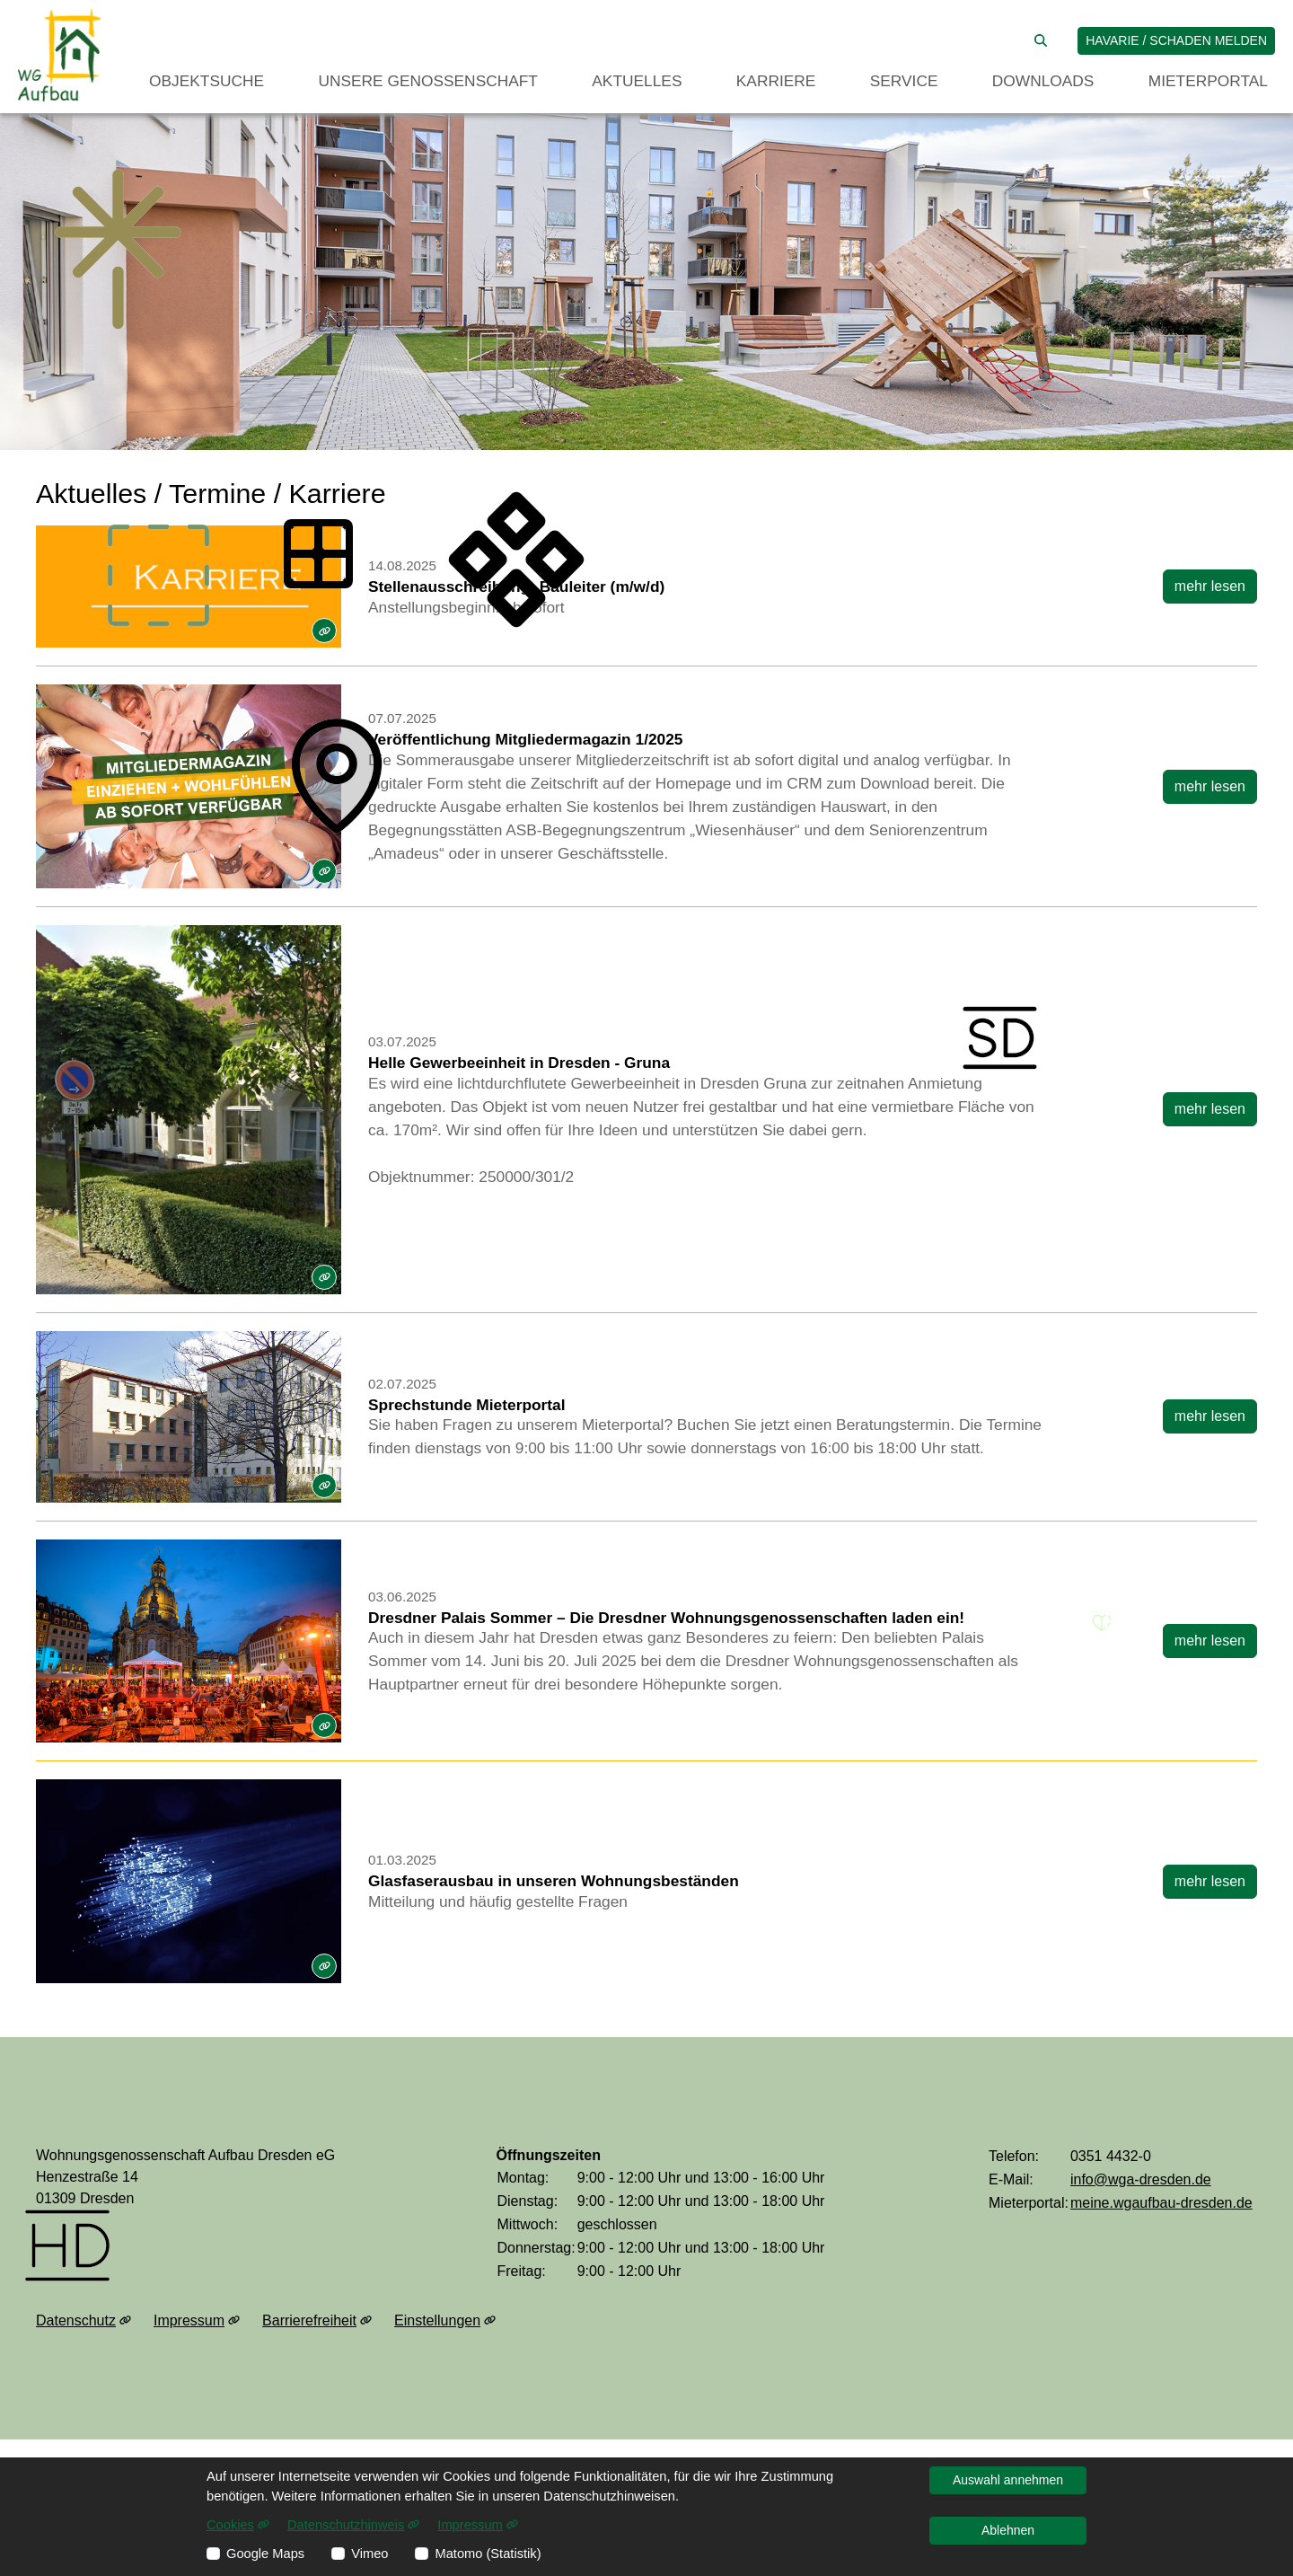 Image resolution: width=1293 pixels, height=2576 pixels. Describe the element at coordinates (1102, 1622) in the screenshot. I see `indicates partial like or favorite status` at that location.